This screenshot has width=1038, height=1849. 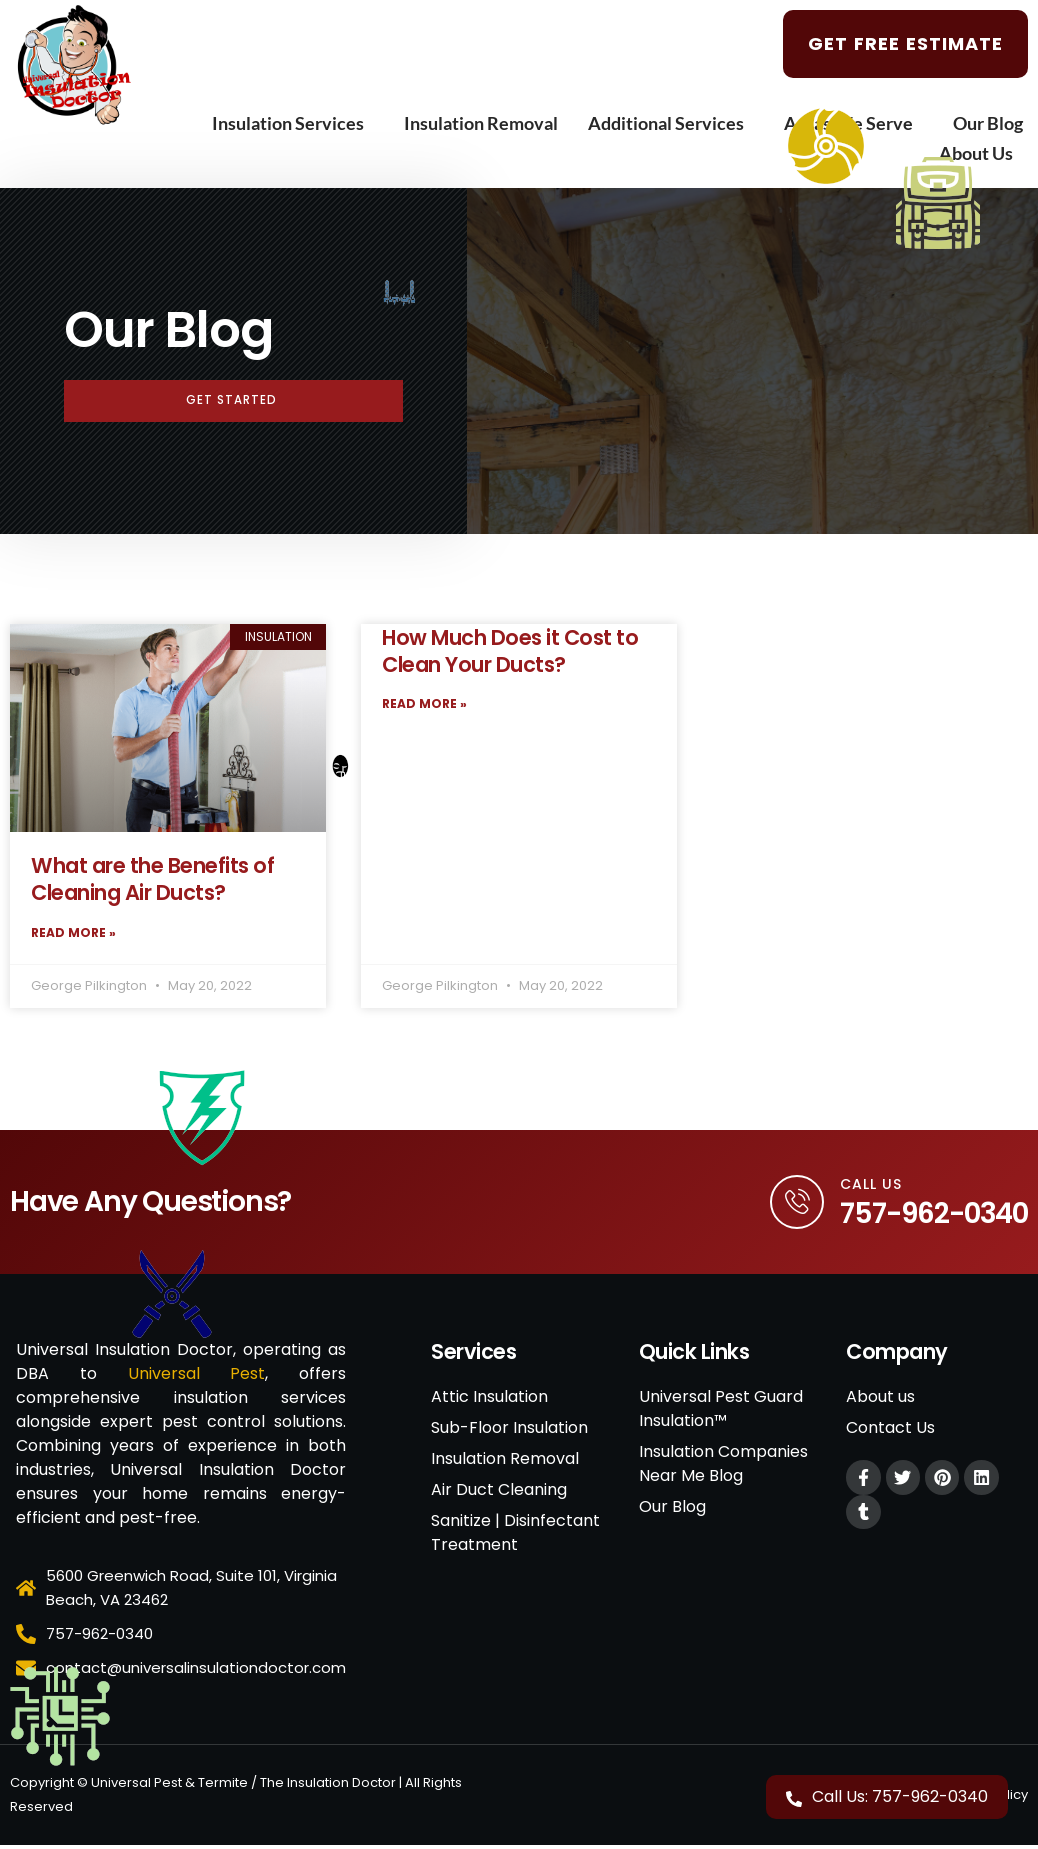 I want to click on activate electric shield ability, so click(x=202, y=1117).